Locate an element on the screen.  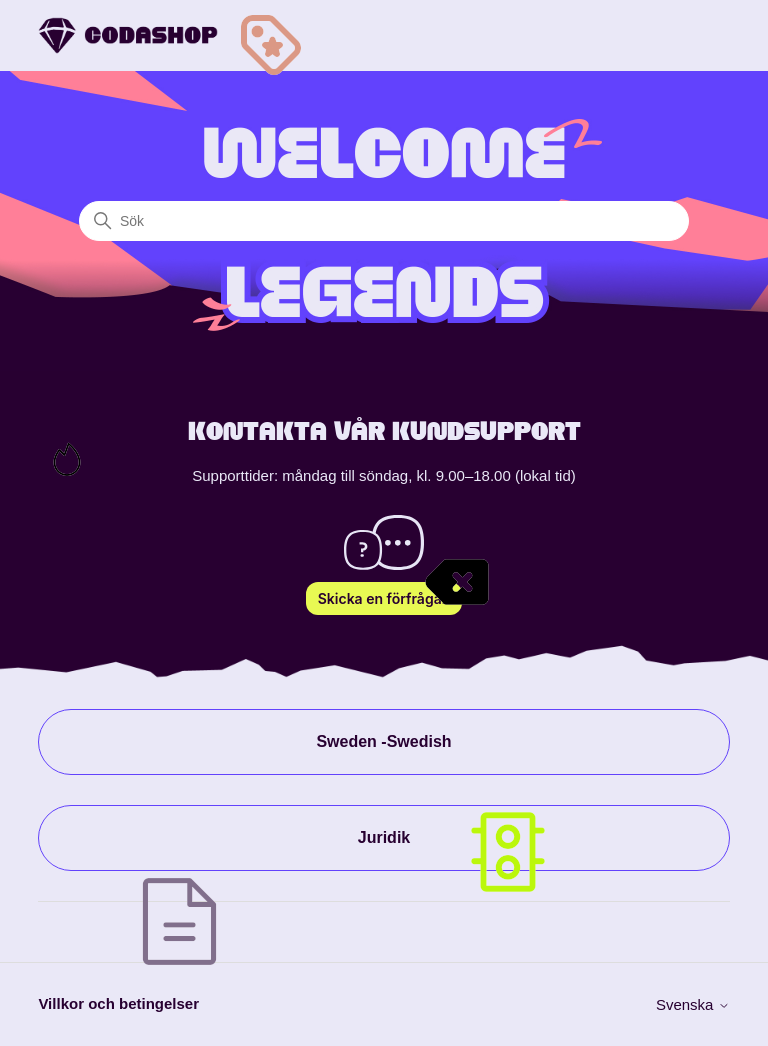
mark item as favorite is located at coordinates (271, 45).